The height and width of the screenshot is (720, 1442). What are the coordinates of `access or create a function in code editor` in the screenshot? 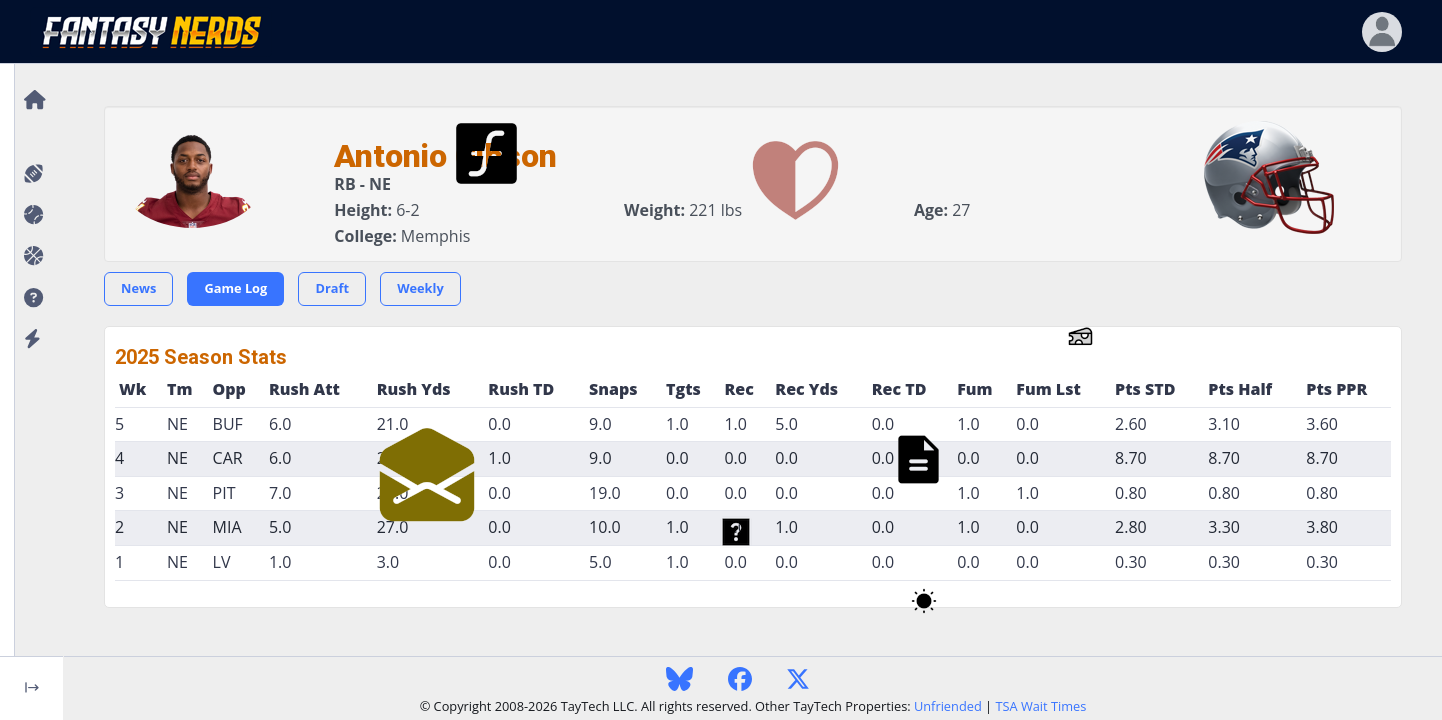 It's located at (486, 153).